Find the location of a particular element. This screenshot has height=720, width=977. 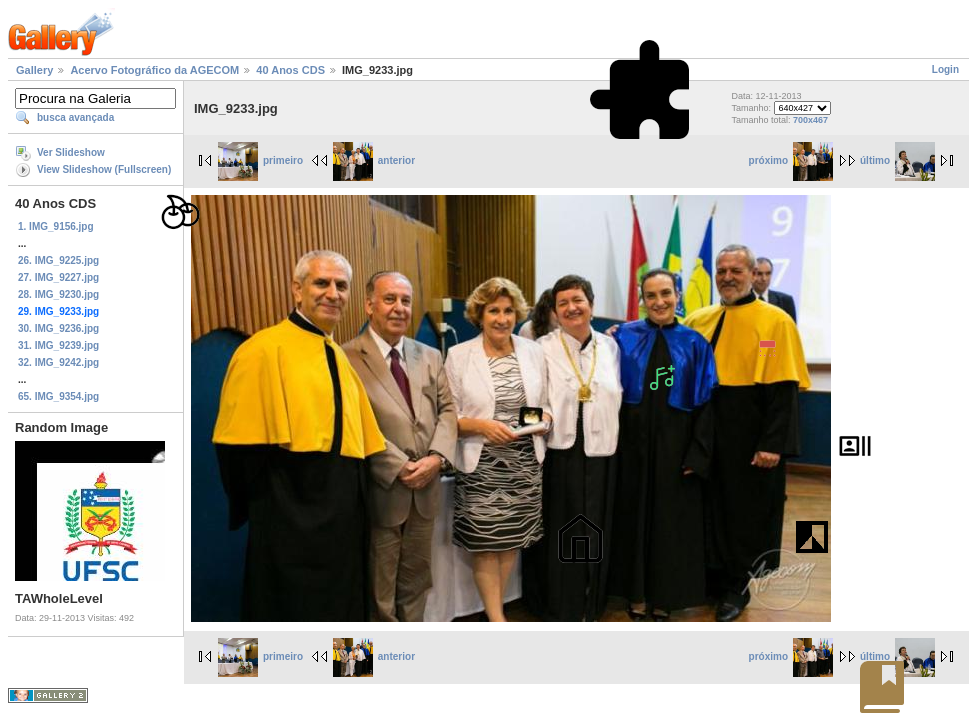

add a new song to your library is located at coordinates (663, 378).